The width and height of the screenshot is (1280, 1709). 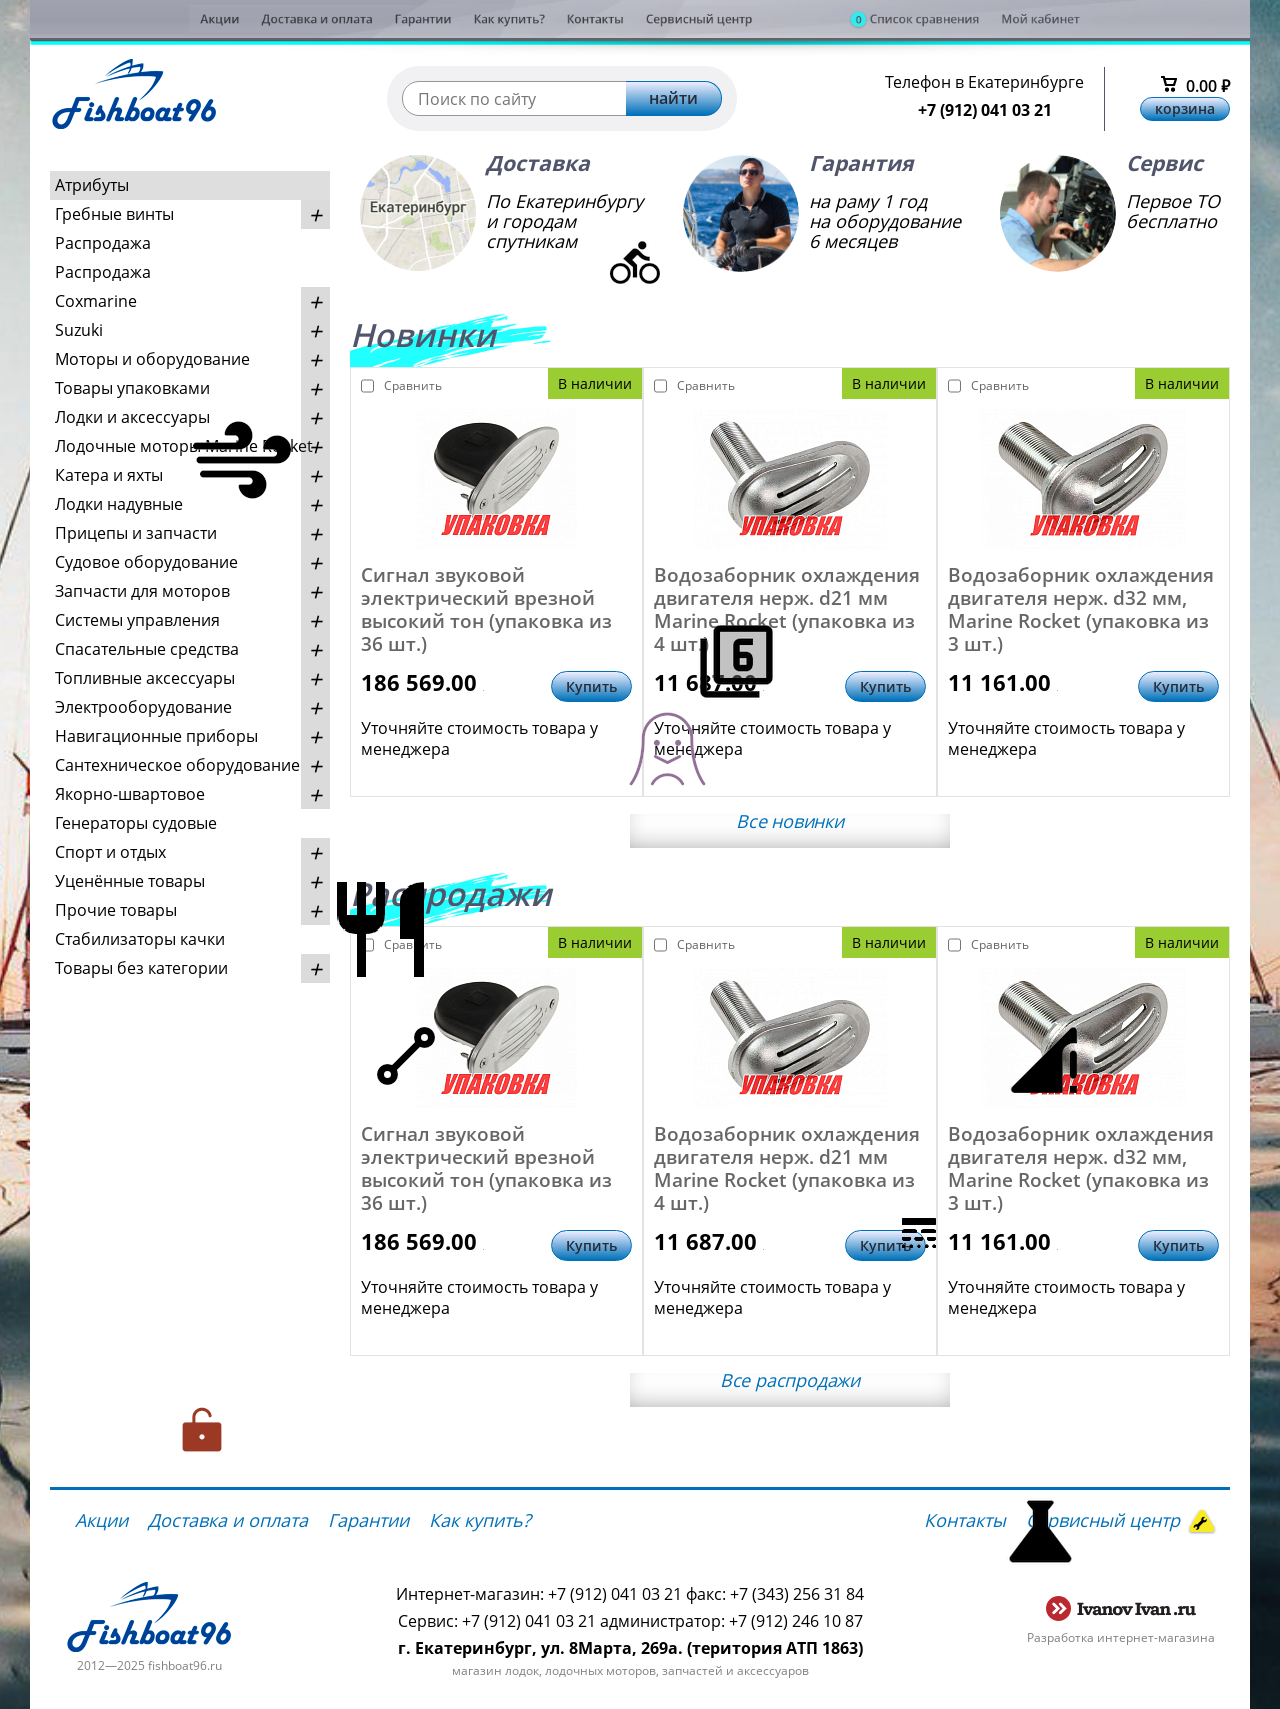 What do you see at coordinates (635, 263) in the screenshot?
I see `get cycling directions` at bounding box center [635, 263].